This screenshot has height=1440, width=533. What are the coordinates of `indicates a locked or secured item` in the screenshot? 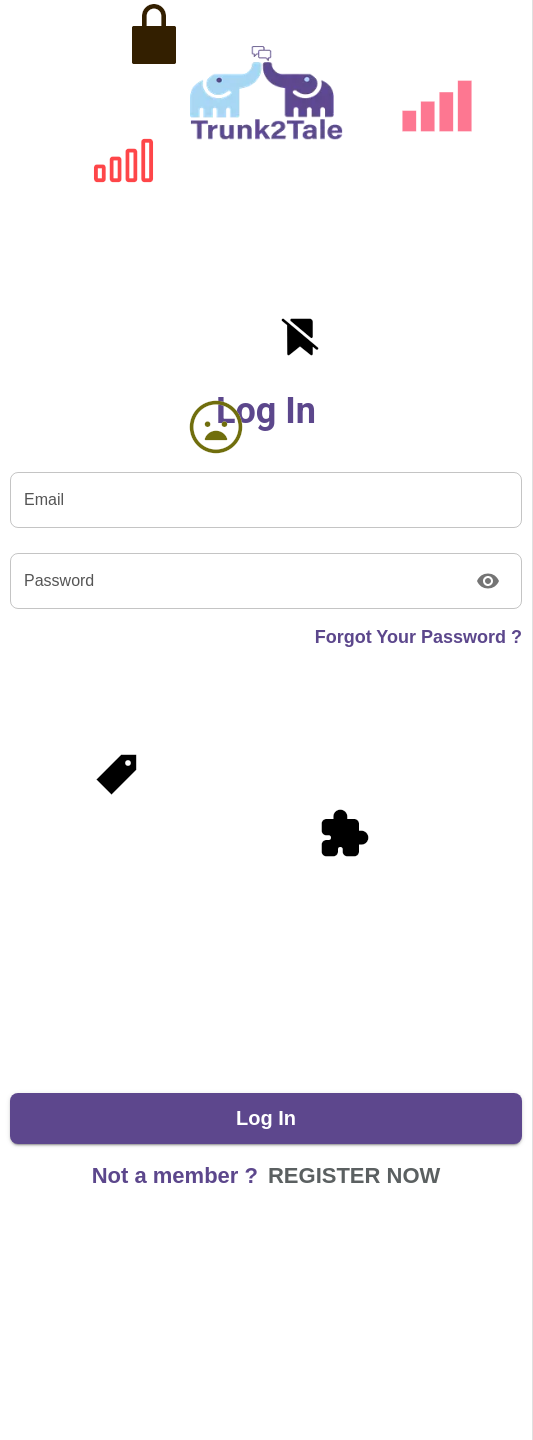 It's located at (154, 34).